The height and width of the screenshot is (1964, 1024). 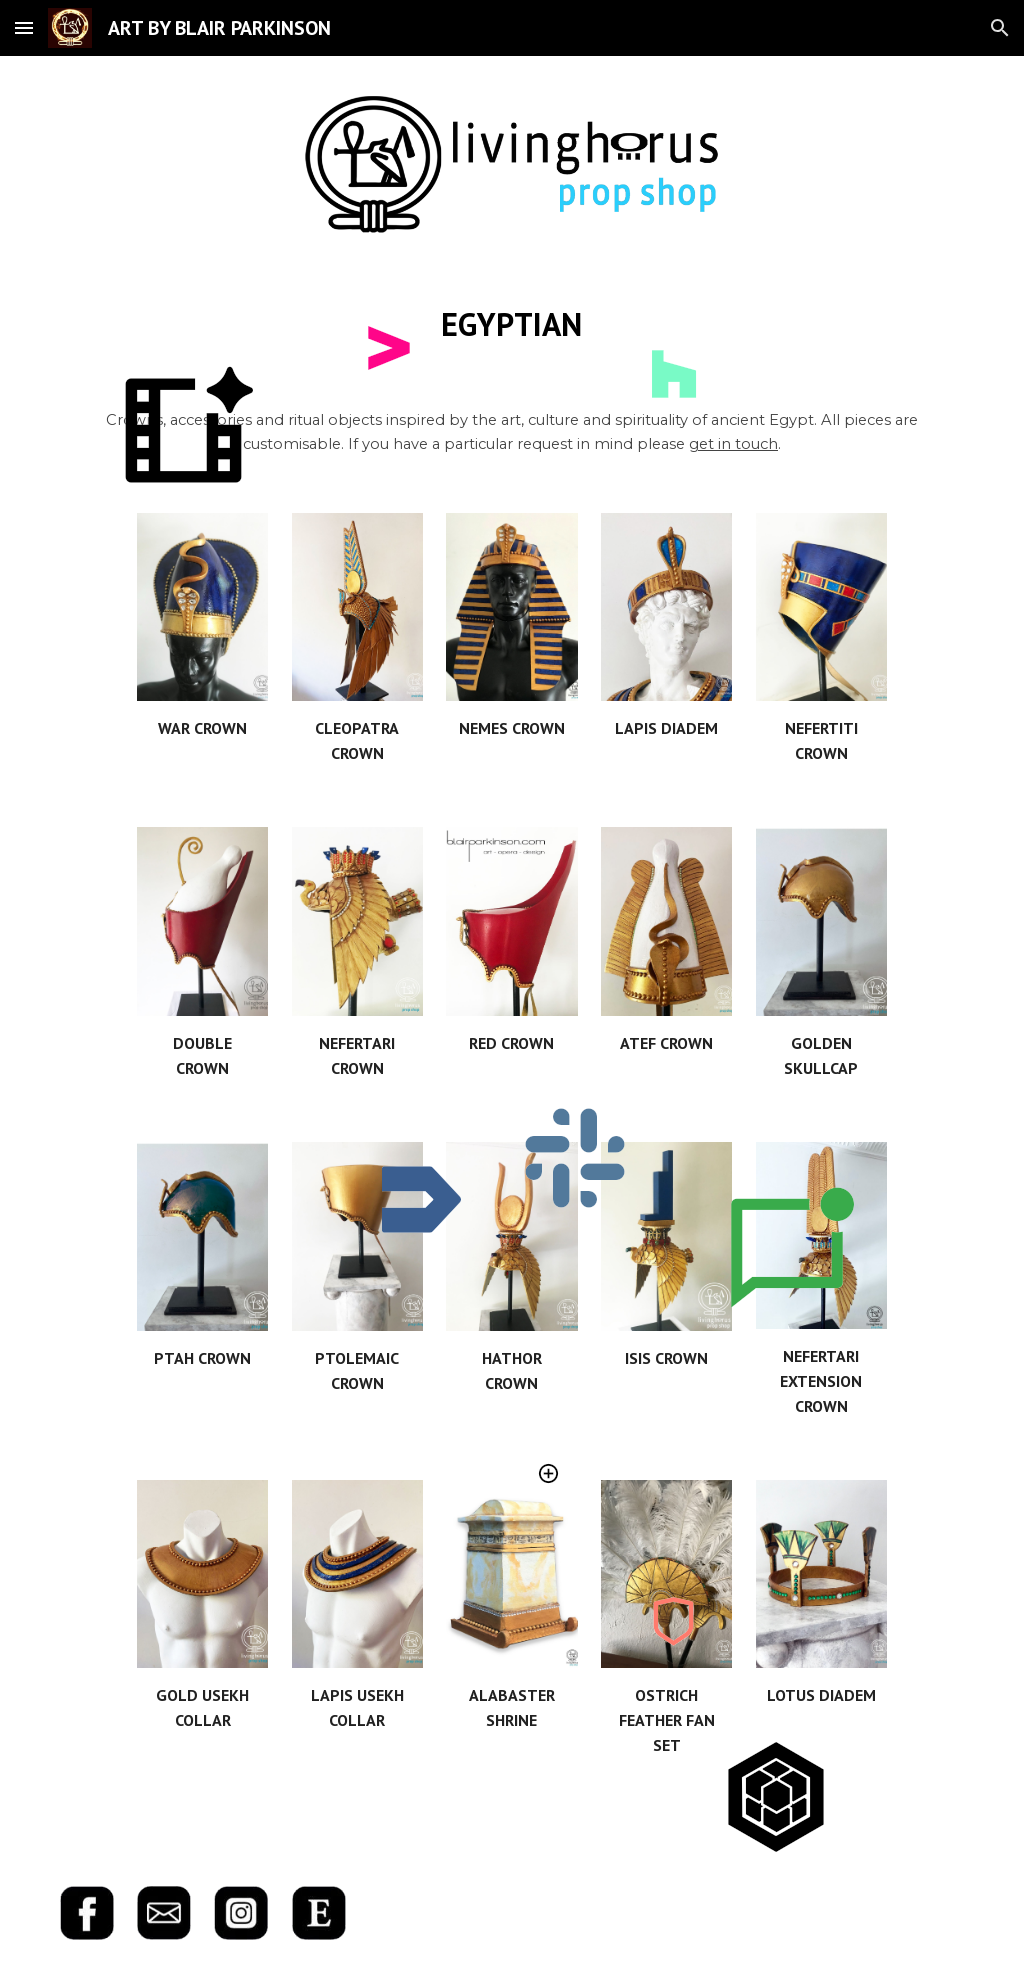 I want to click on open the V2EX community forum, so click(x=421, y=1199).